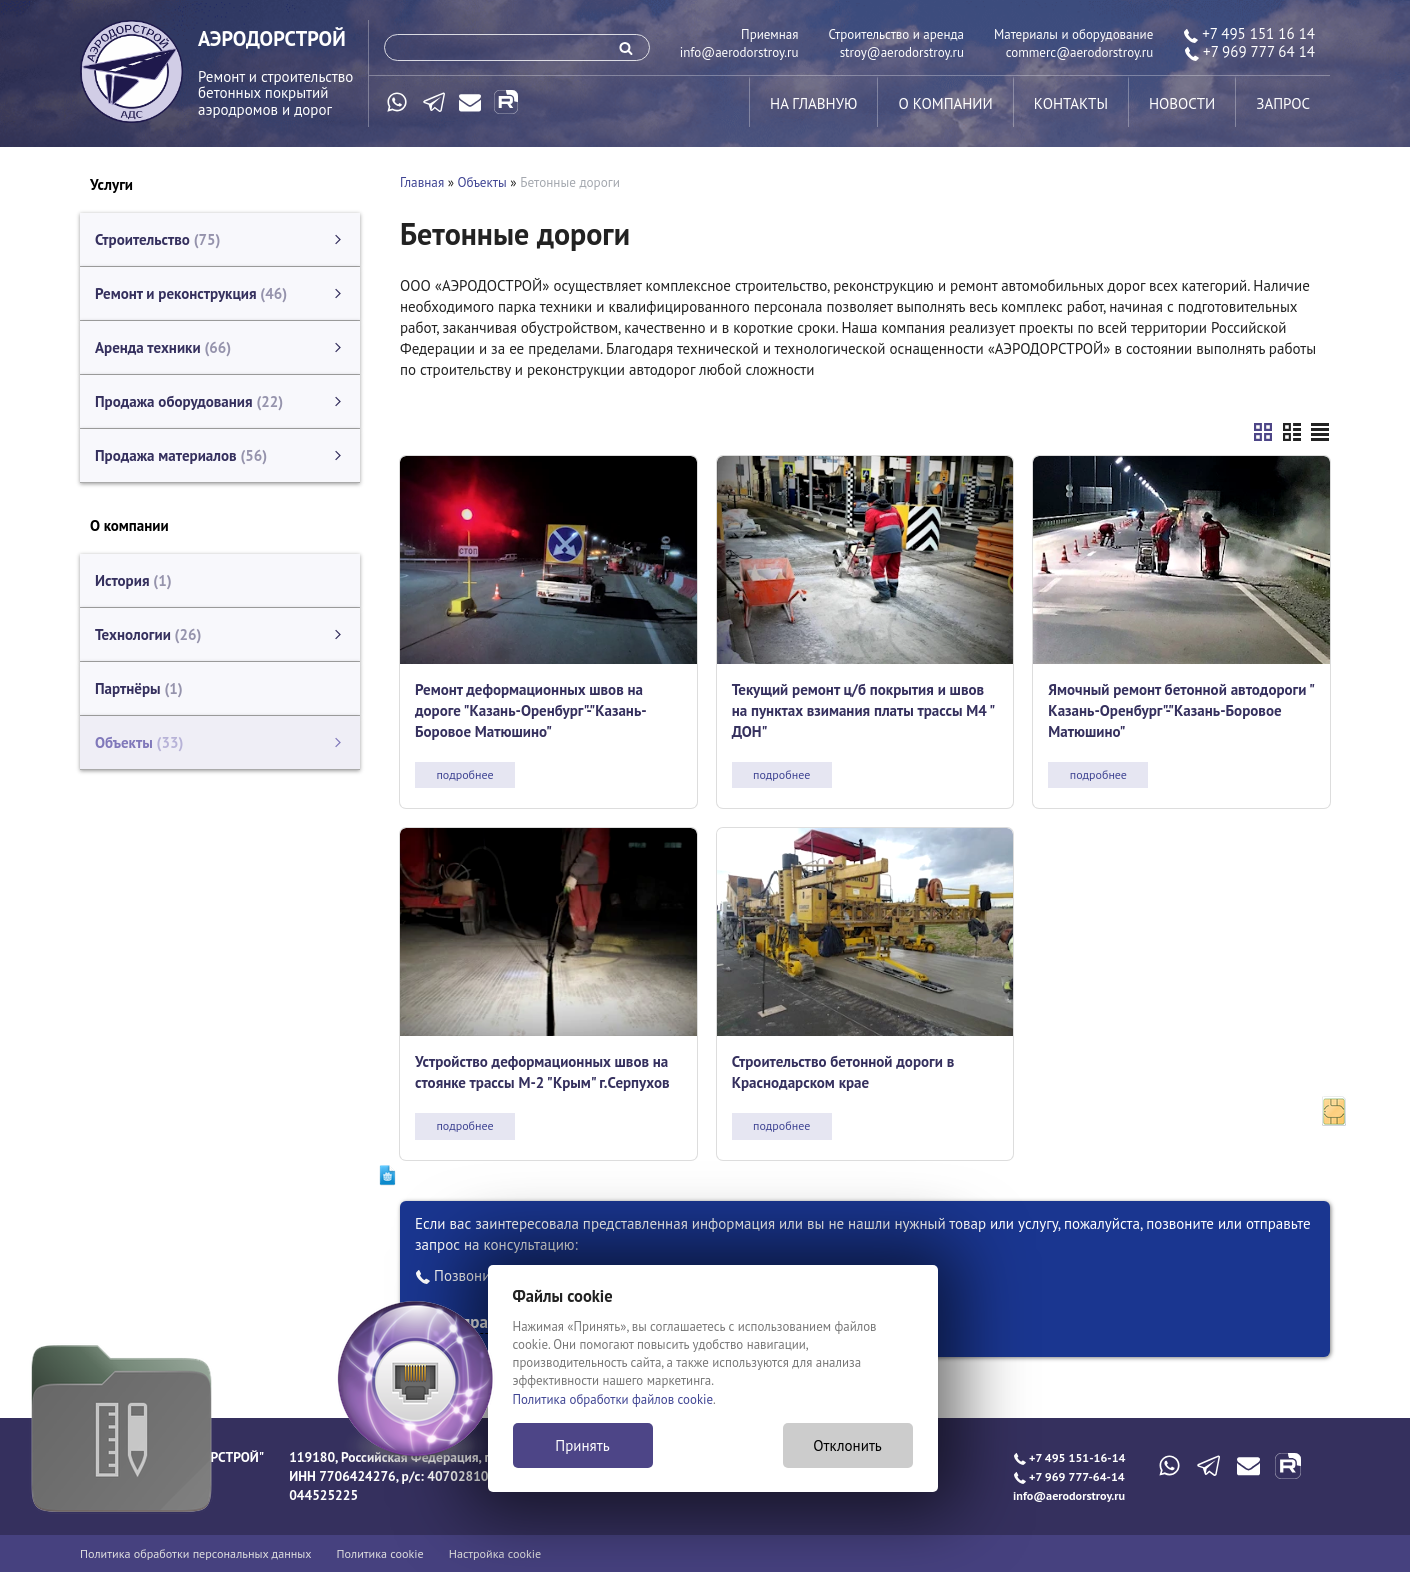 This screenshot has width=1425, height=1572. What do you see at coordinates (121, 1428) in the screenshot?
I see `access folder containing document templates` at bounding box center [121, 1428].